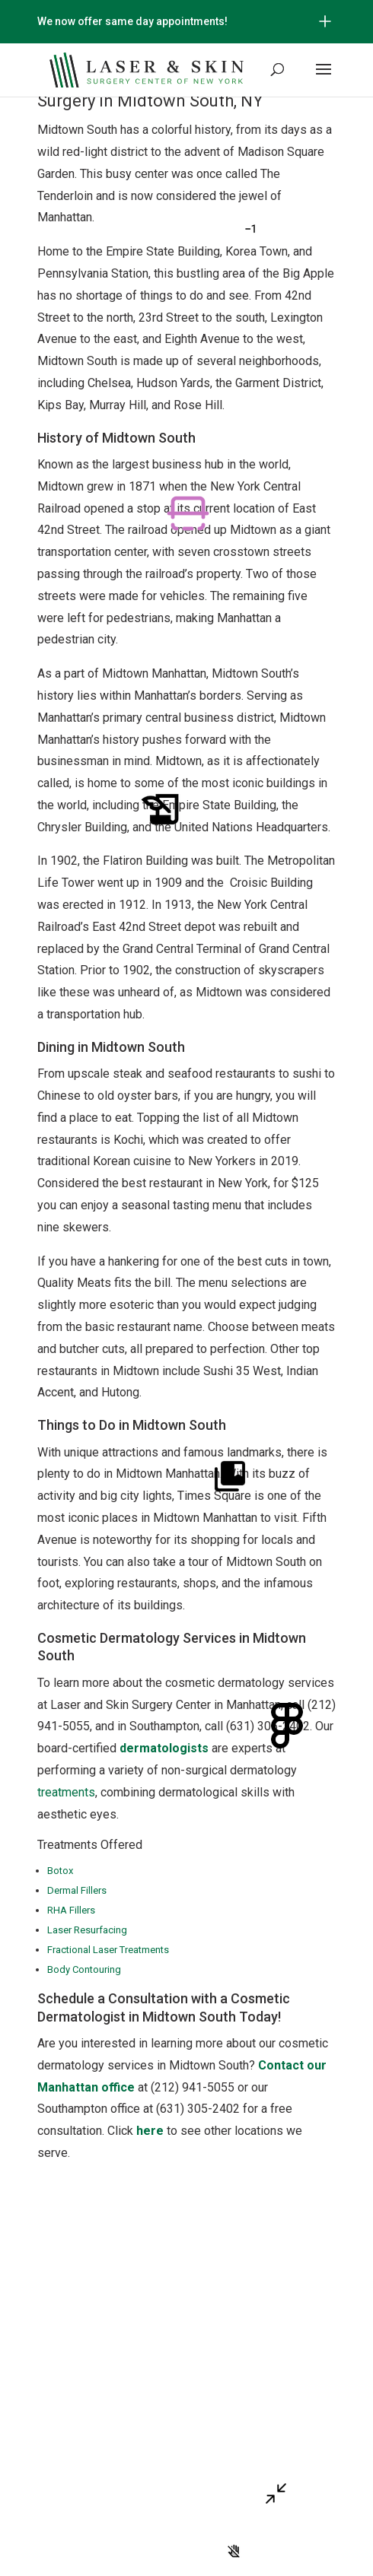 The height and width of the screenshot is (2576, 373). I want to click on do not touch or interact with this element, so click(234, 2551).